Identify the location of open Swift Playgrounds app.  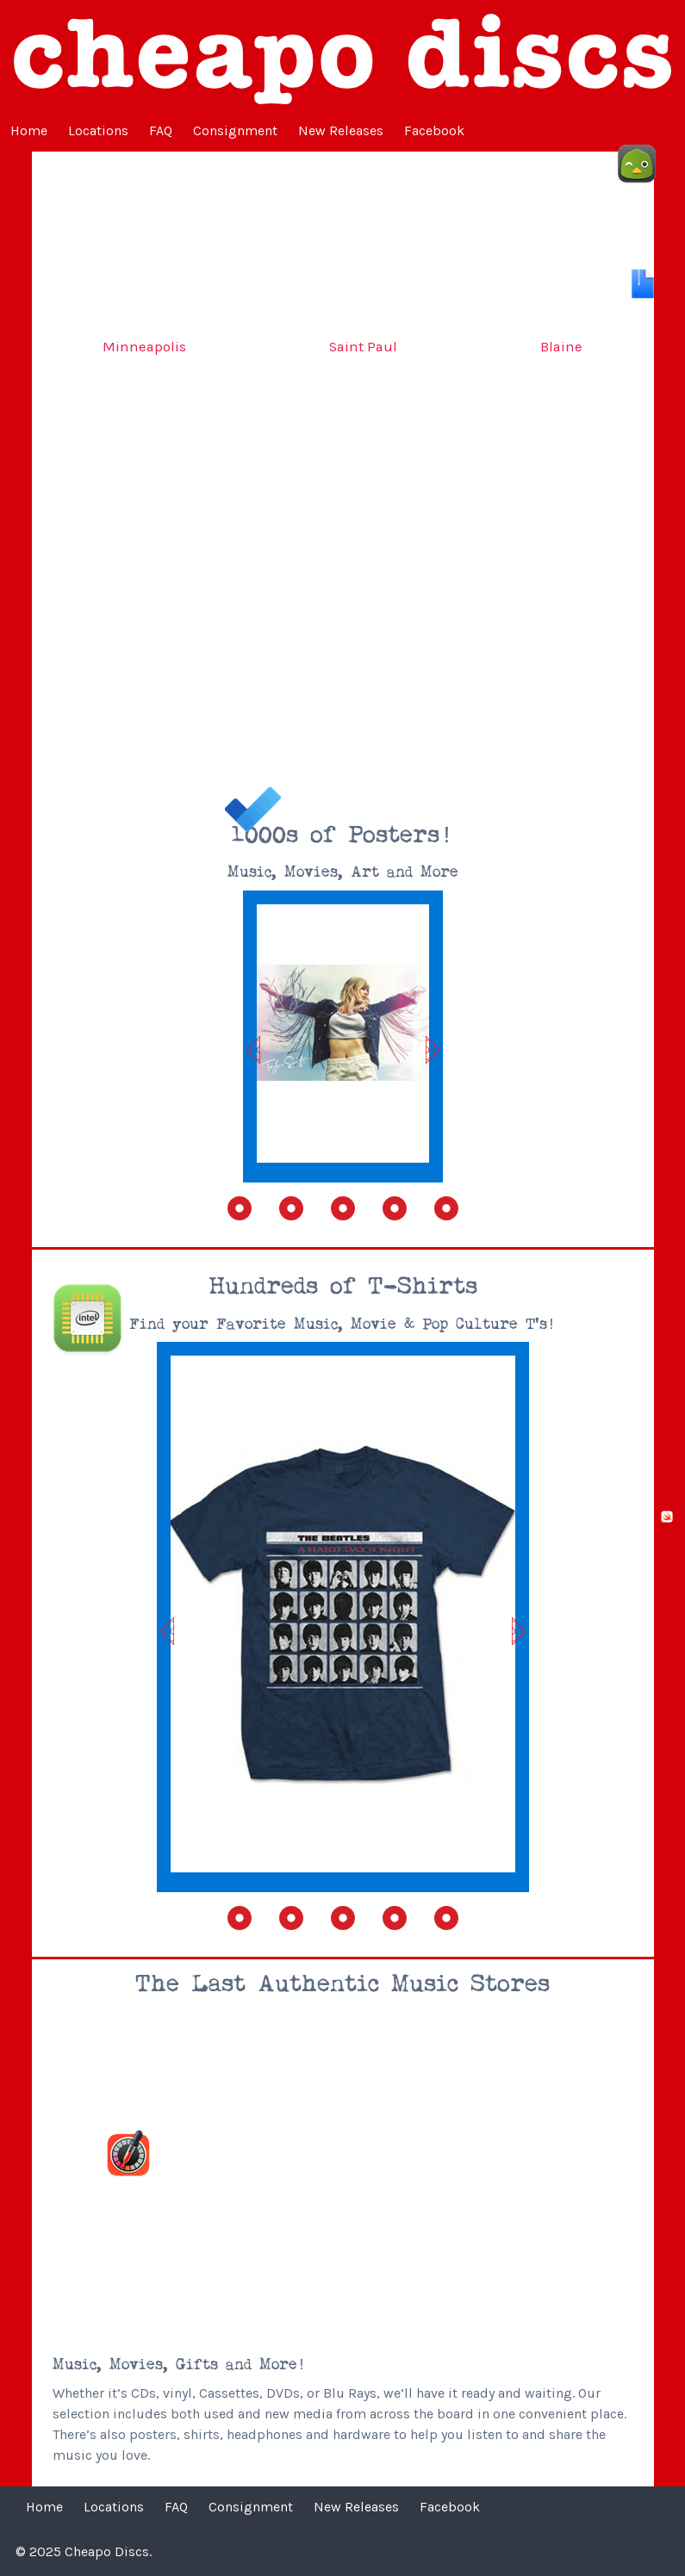
(667, 1517).